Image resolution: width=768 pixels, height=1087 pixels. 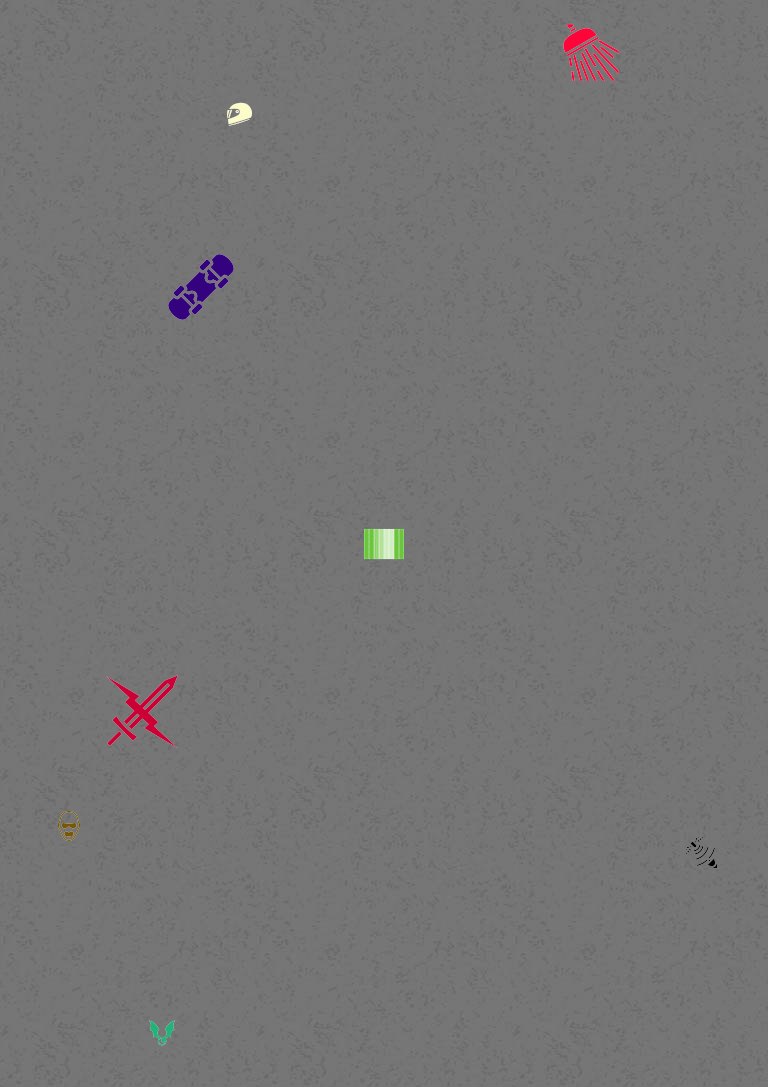 I want to click on access satellite communication settings, so click(x=702, y=853).